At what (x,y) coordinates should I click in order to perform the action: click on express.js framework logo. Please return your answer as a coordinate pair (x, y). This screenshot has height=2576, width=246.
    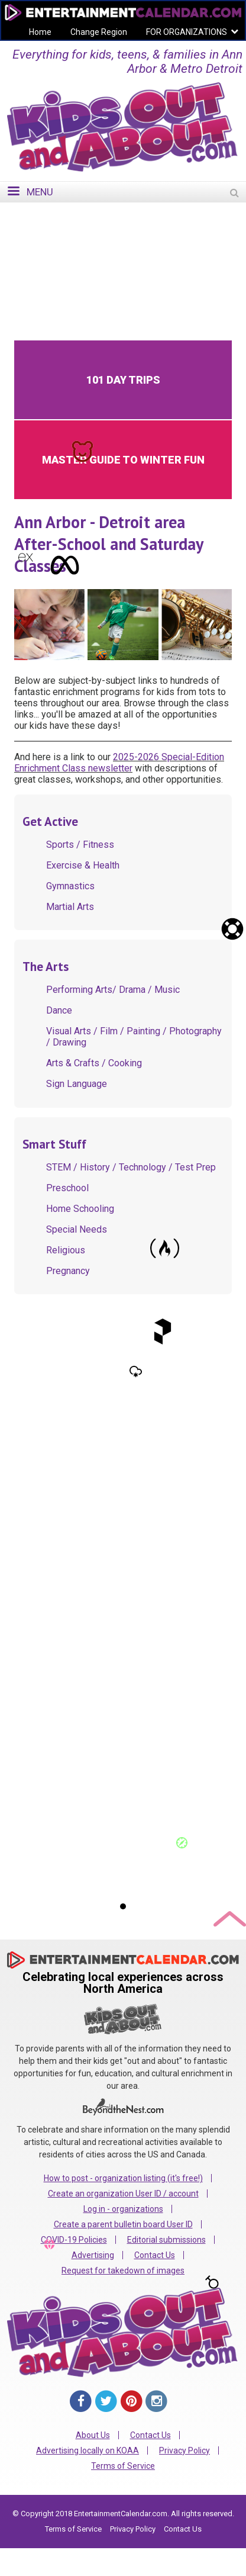
    Looking at the image, I should click on (25, 557).